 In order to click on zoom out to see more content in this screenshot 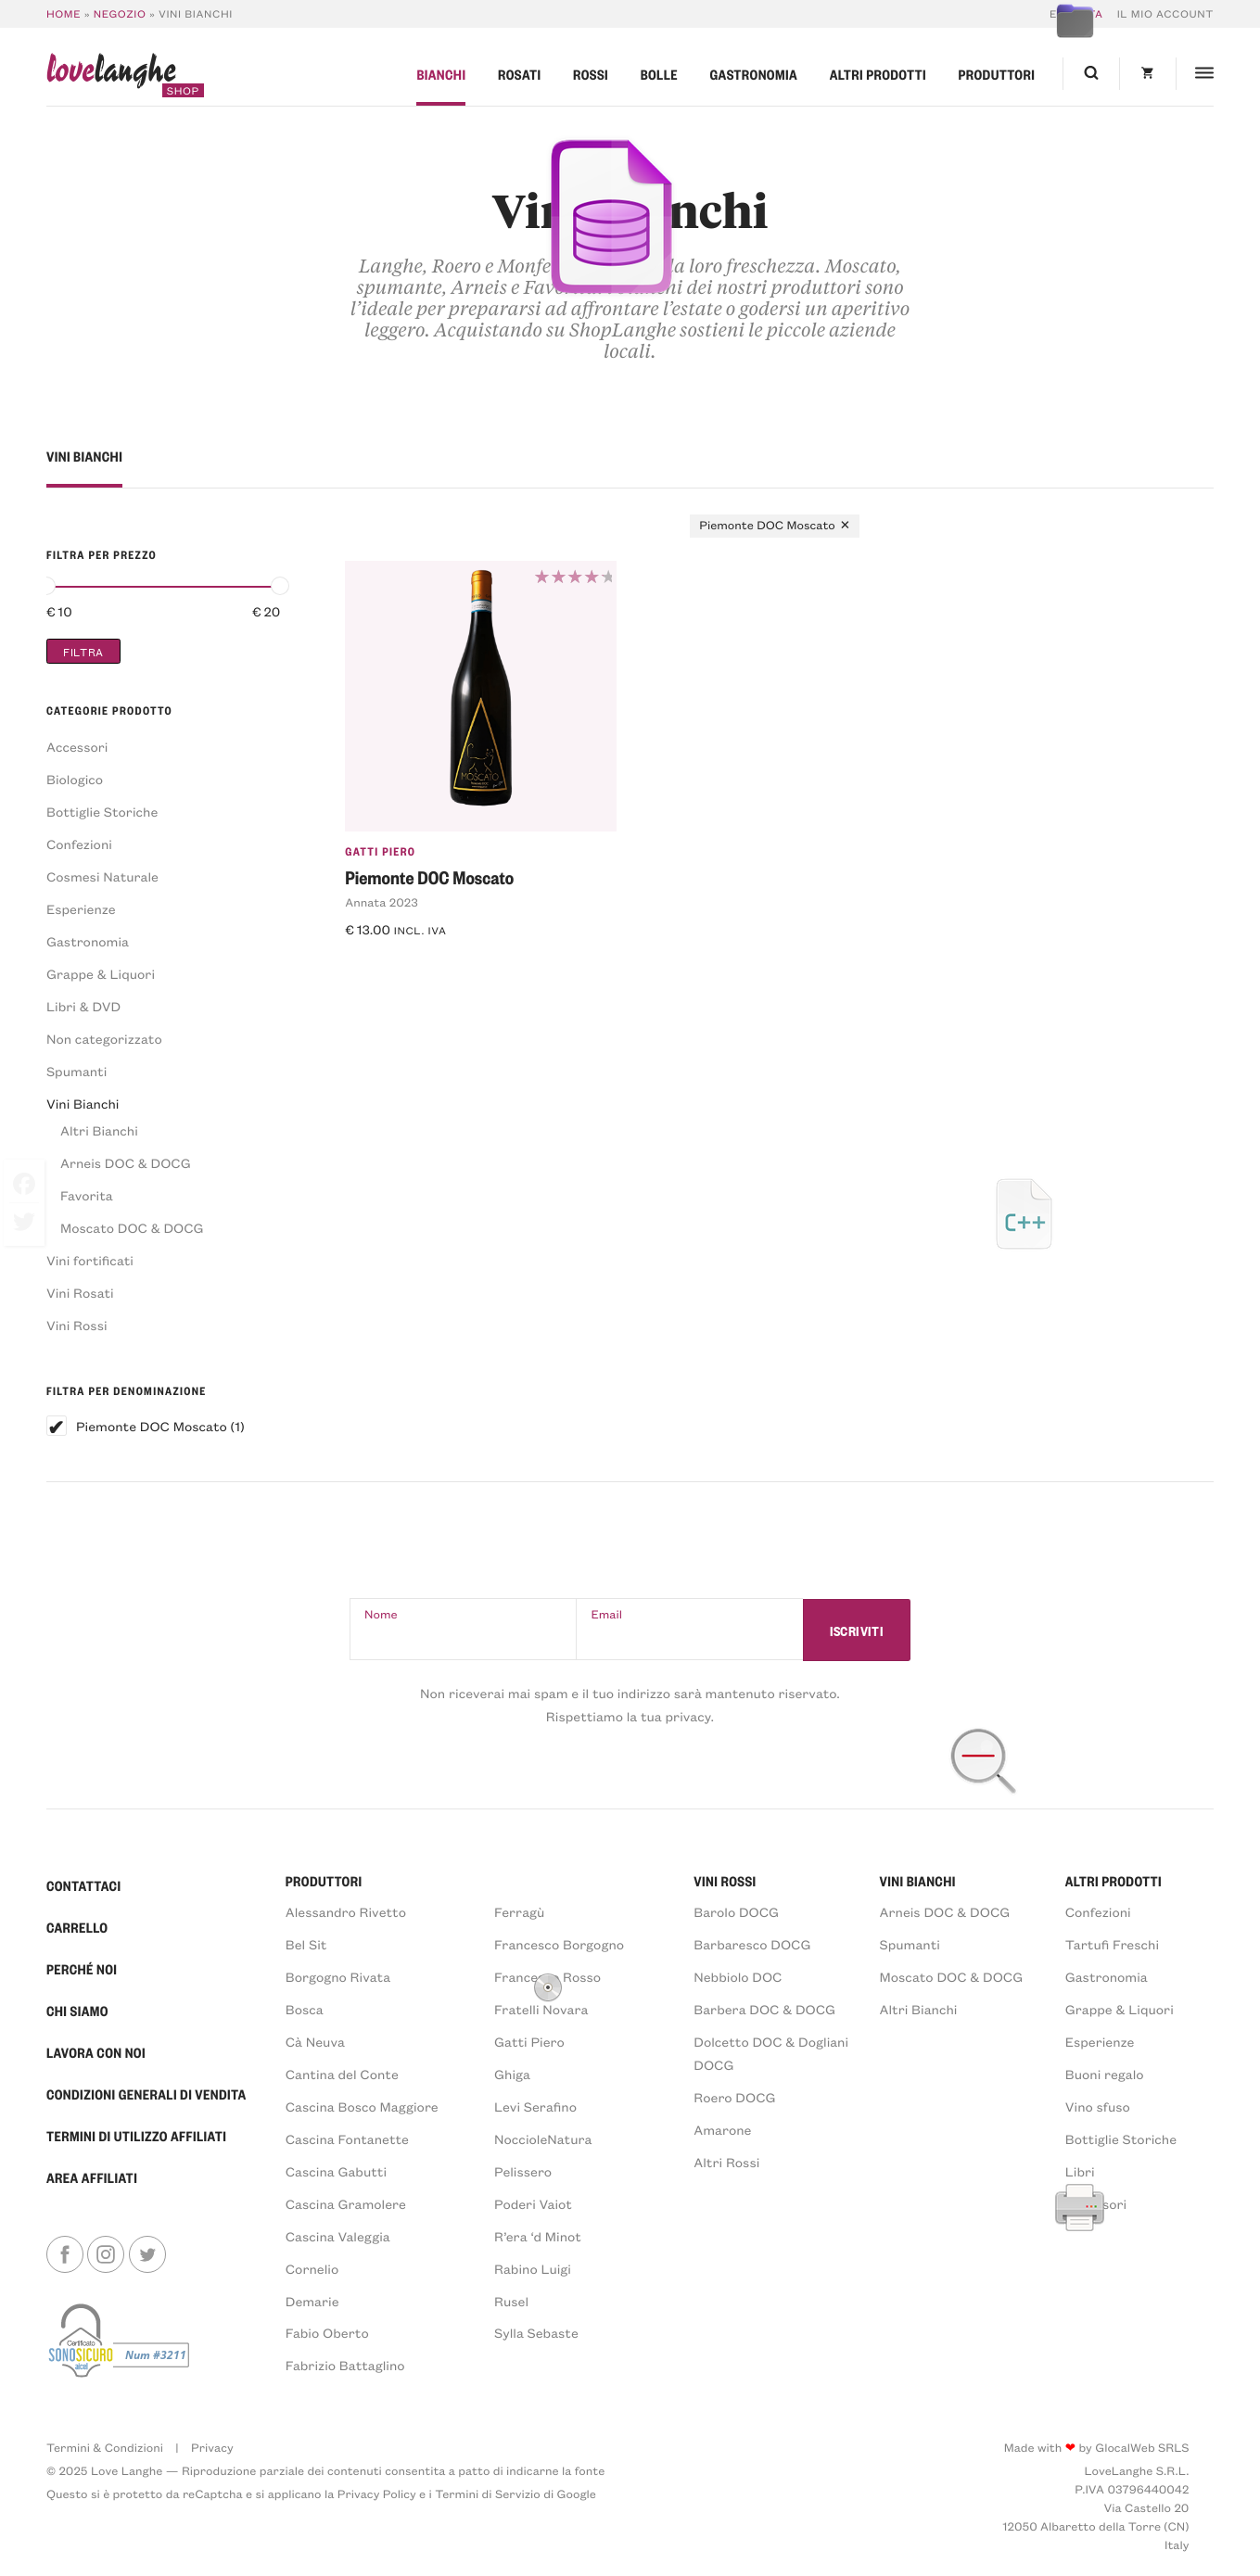, I will do `click(983, 1760)`.